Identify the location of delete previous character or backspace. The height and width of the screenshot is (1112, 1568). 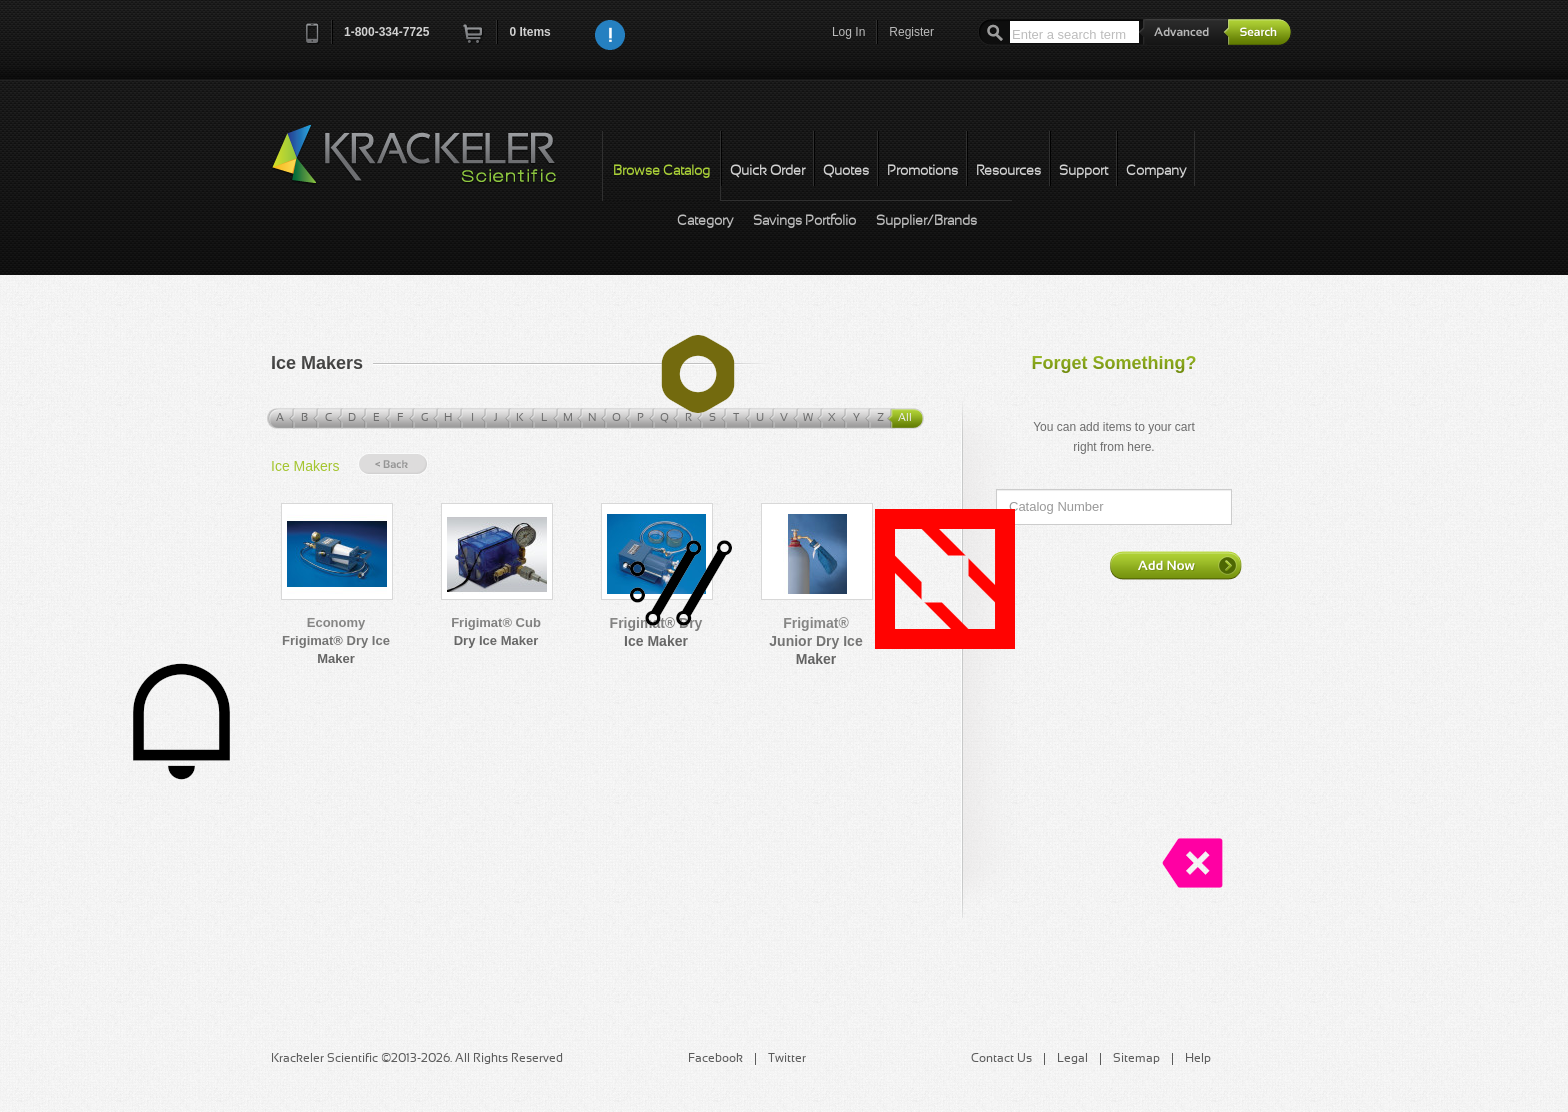
(1195, 863).